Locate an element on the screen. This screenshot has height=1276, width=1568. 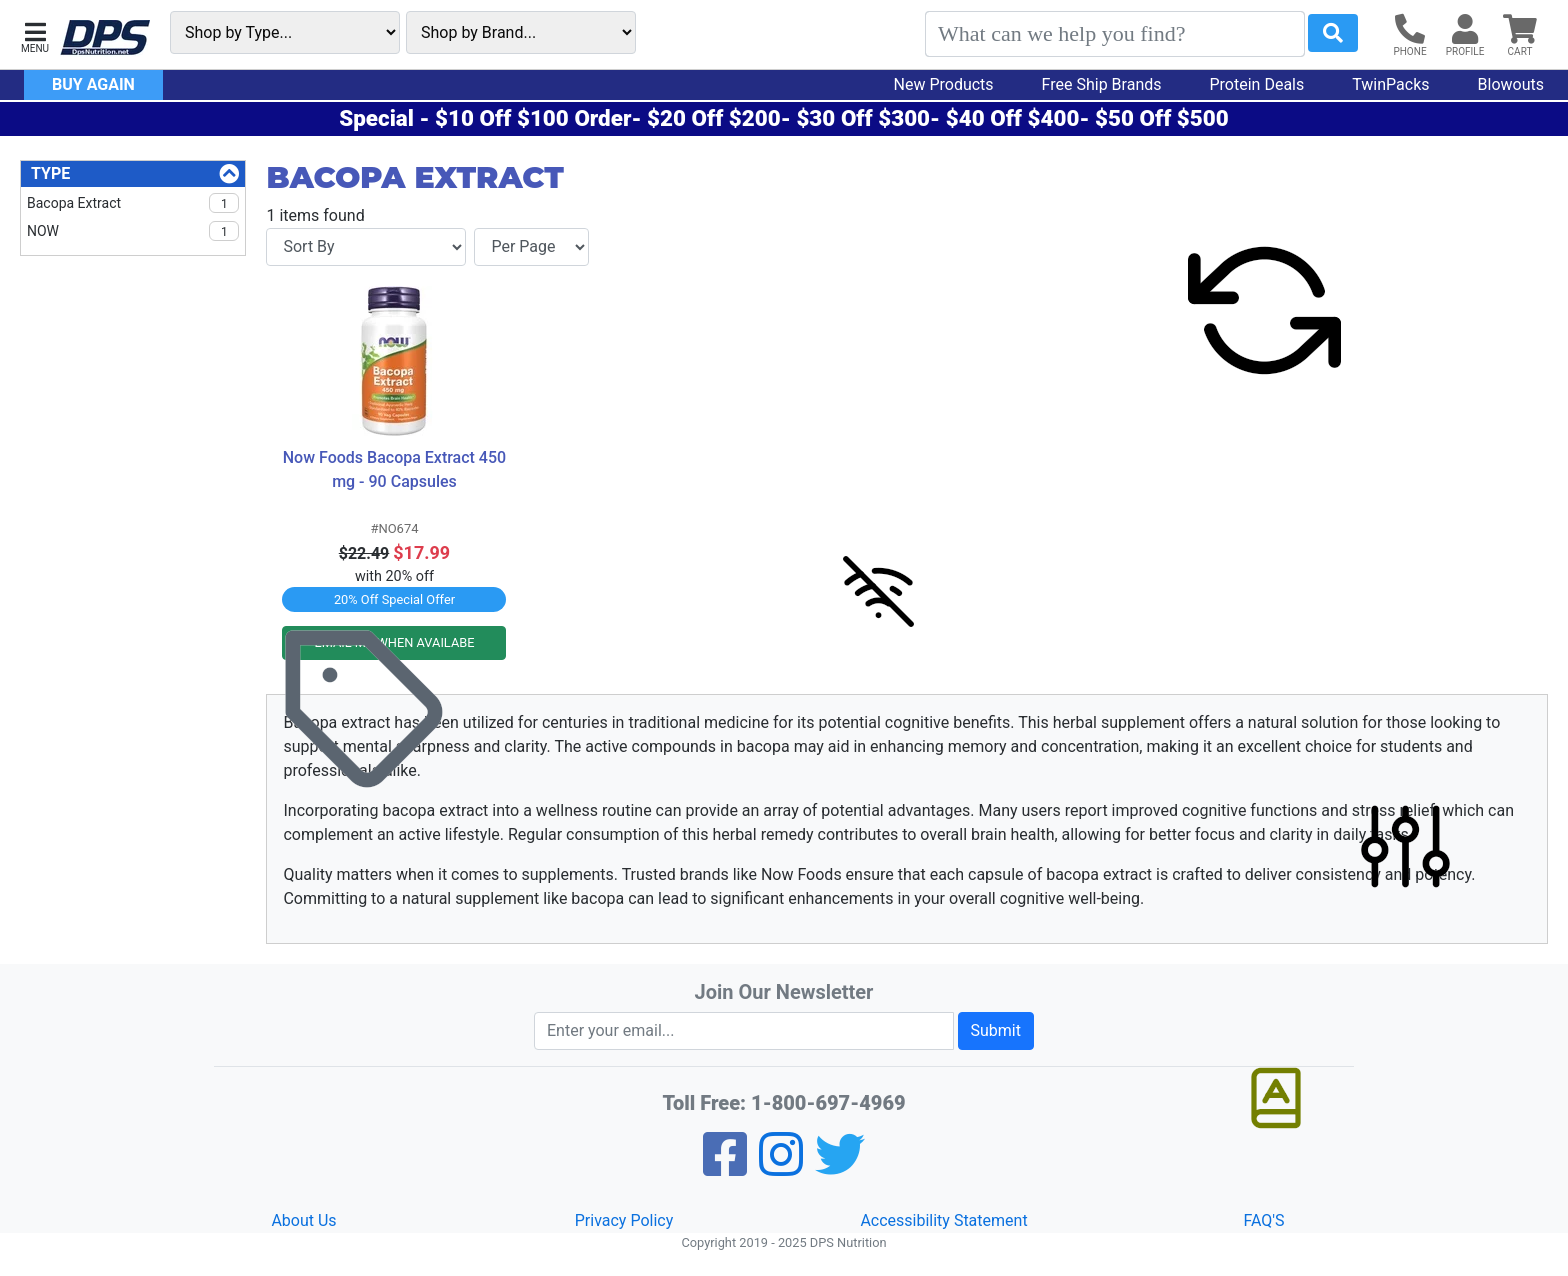
access dictionary or glossary is located at coordinates (1276, 1098).